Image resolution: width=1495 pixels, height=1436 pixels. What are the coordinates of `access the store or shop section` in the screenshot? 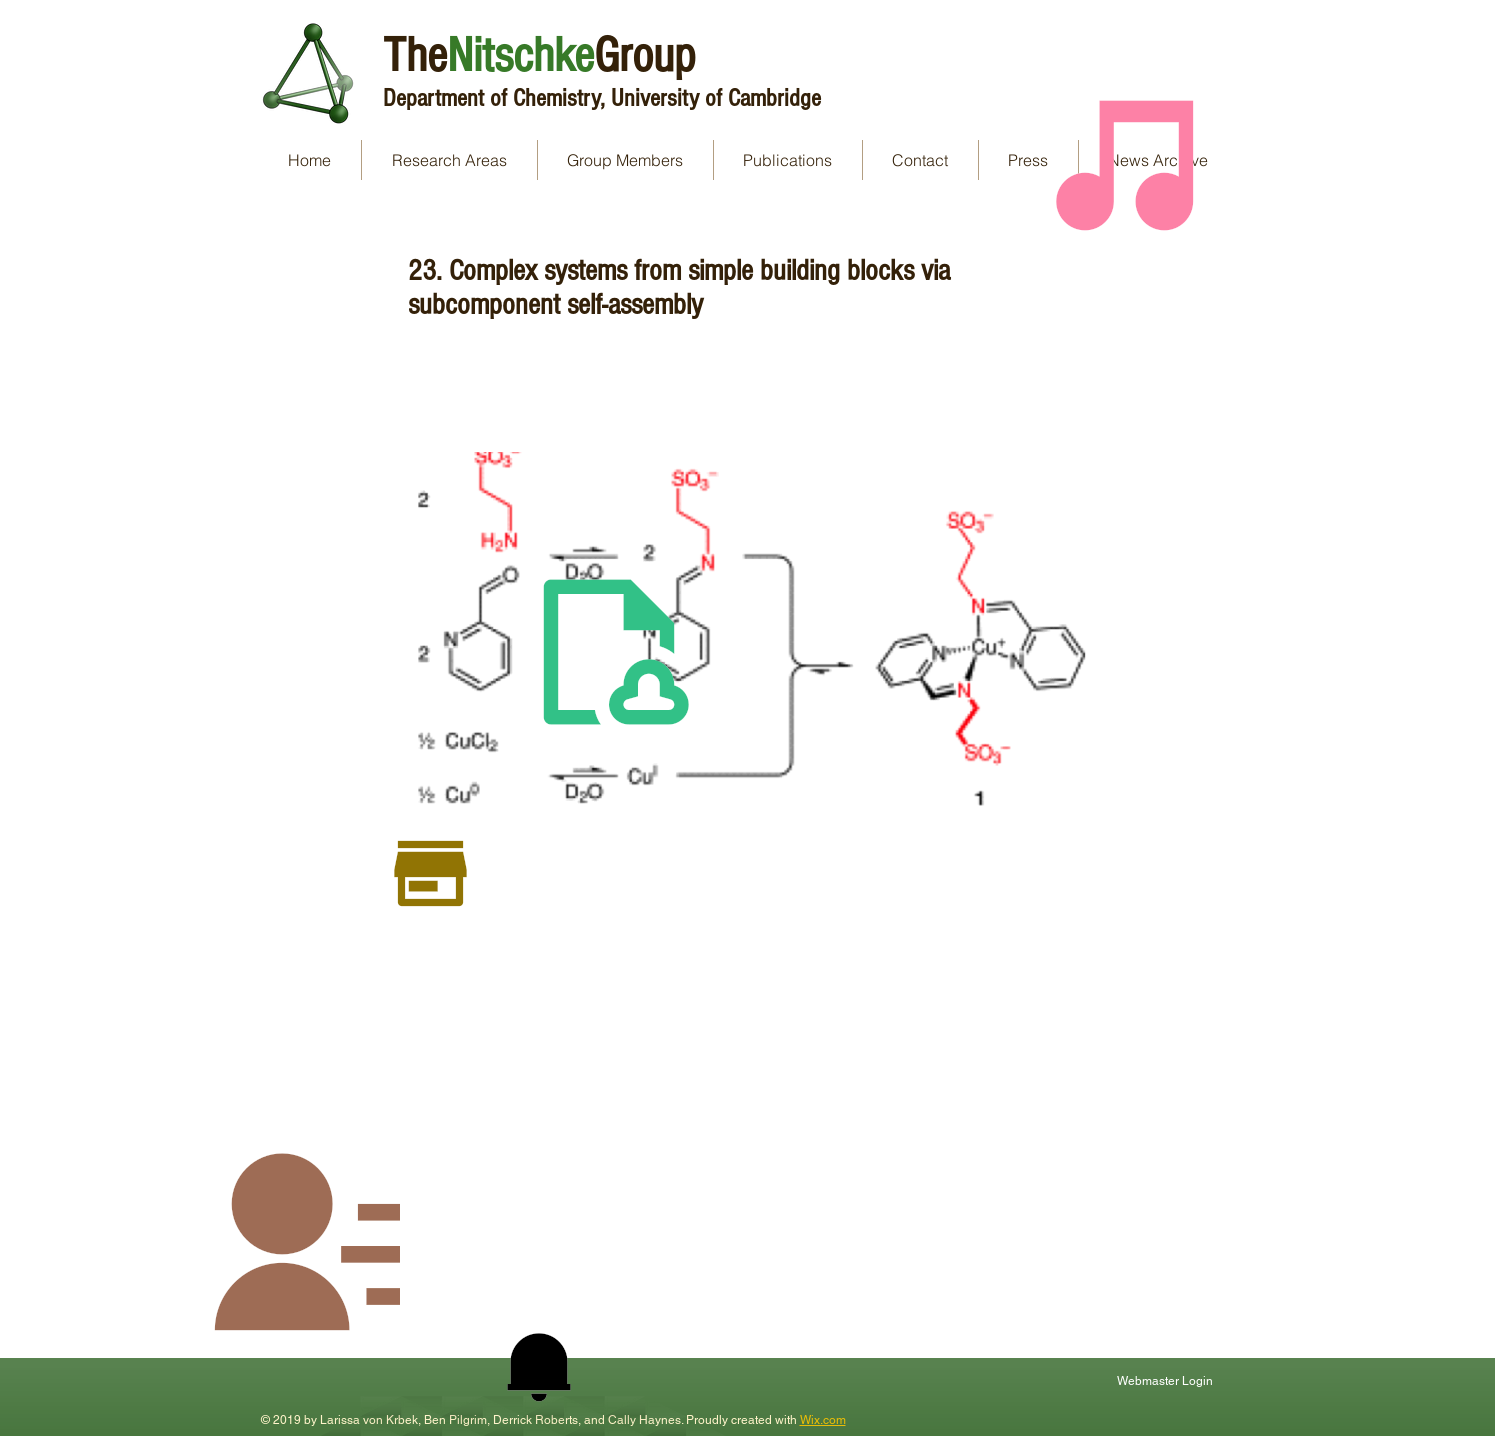 It's located at (430, 873).